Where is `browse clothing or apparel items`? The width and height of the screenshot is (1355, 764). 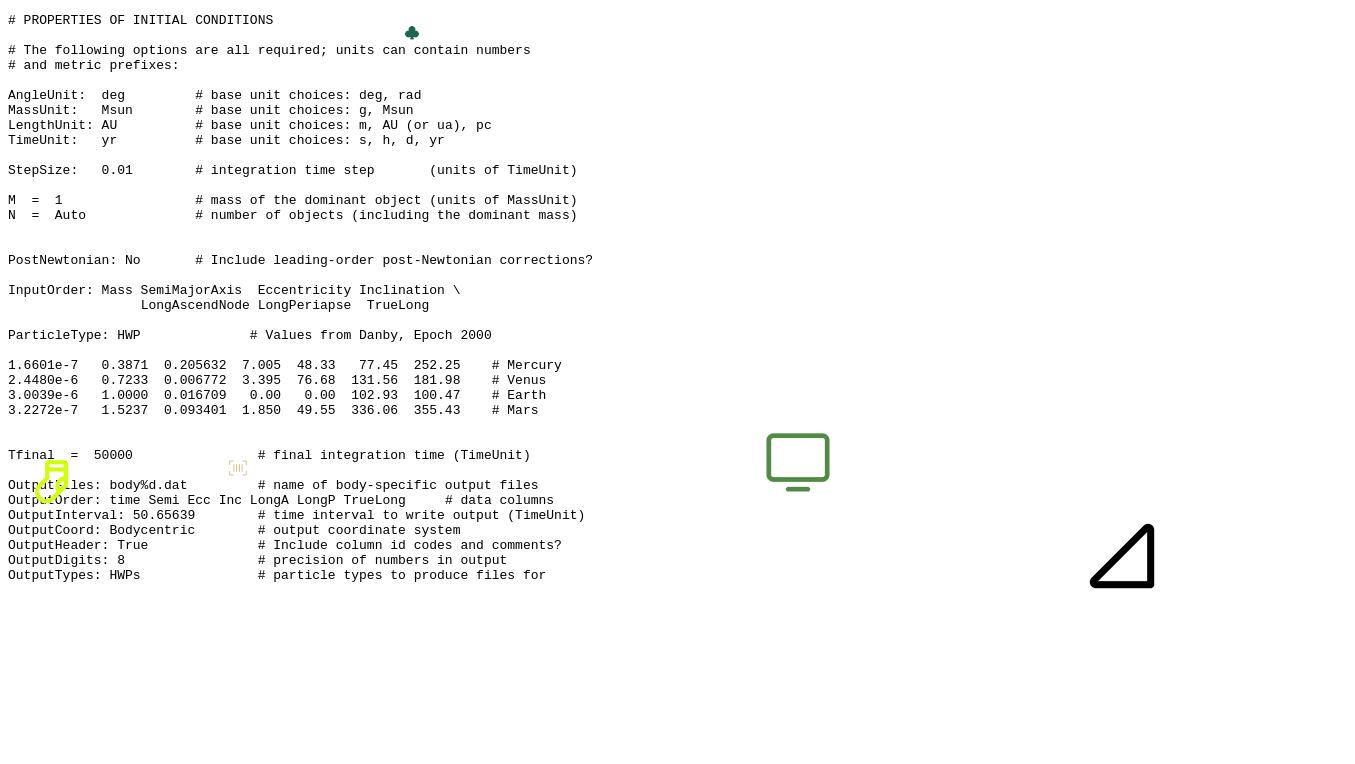 browse clothing or apparel items is located at coordinates (53, 481).